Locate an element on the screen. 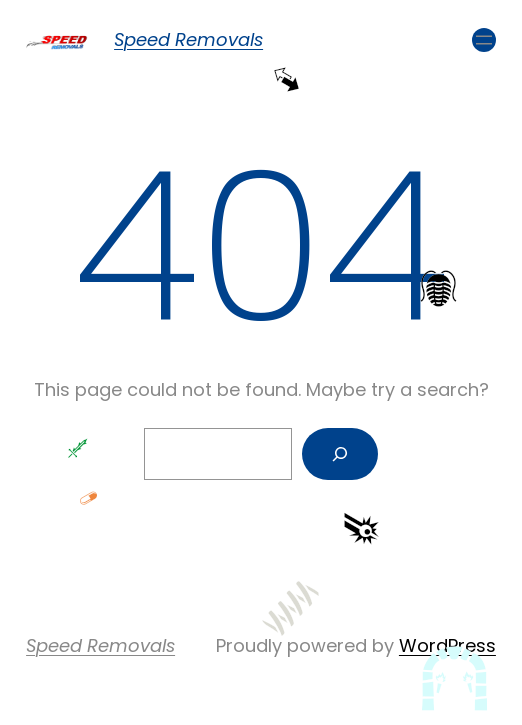 The width and height of the screenshot is (522, 725). indicates precision aiming or targeting mode is located at coordinates (361, 527).